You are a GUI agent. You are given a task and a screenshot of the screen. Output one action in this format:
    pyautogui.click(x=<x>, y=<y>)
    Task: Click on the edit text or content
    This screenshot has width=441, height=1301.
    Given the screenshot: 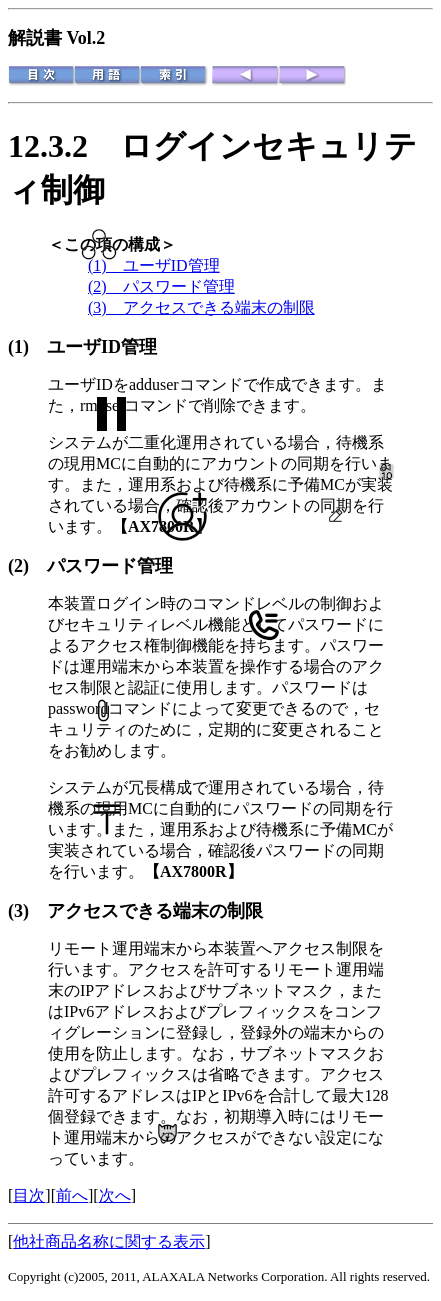 What is the action you would take?
    pyautogui.click(x=335, y=515)
    